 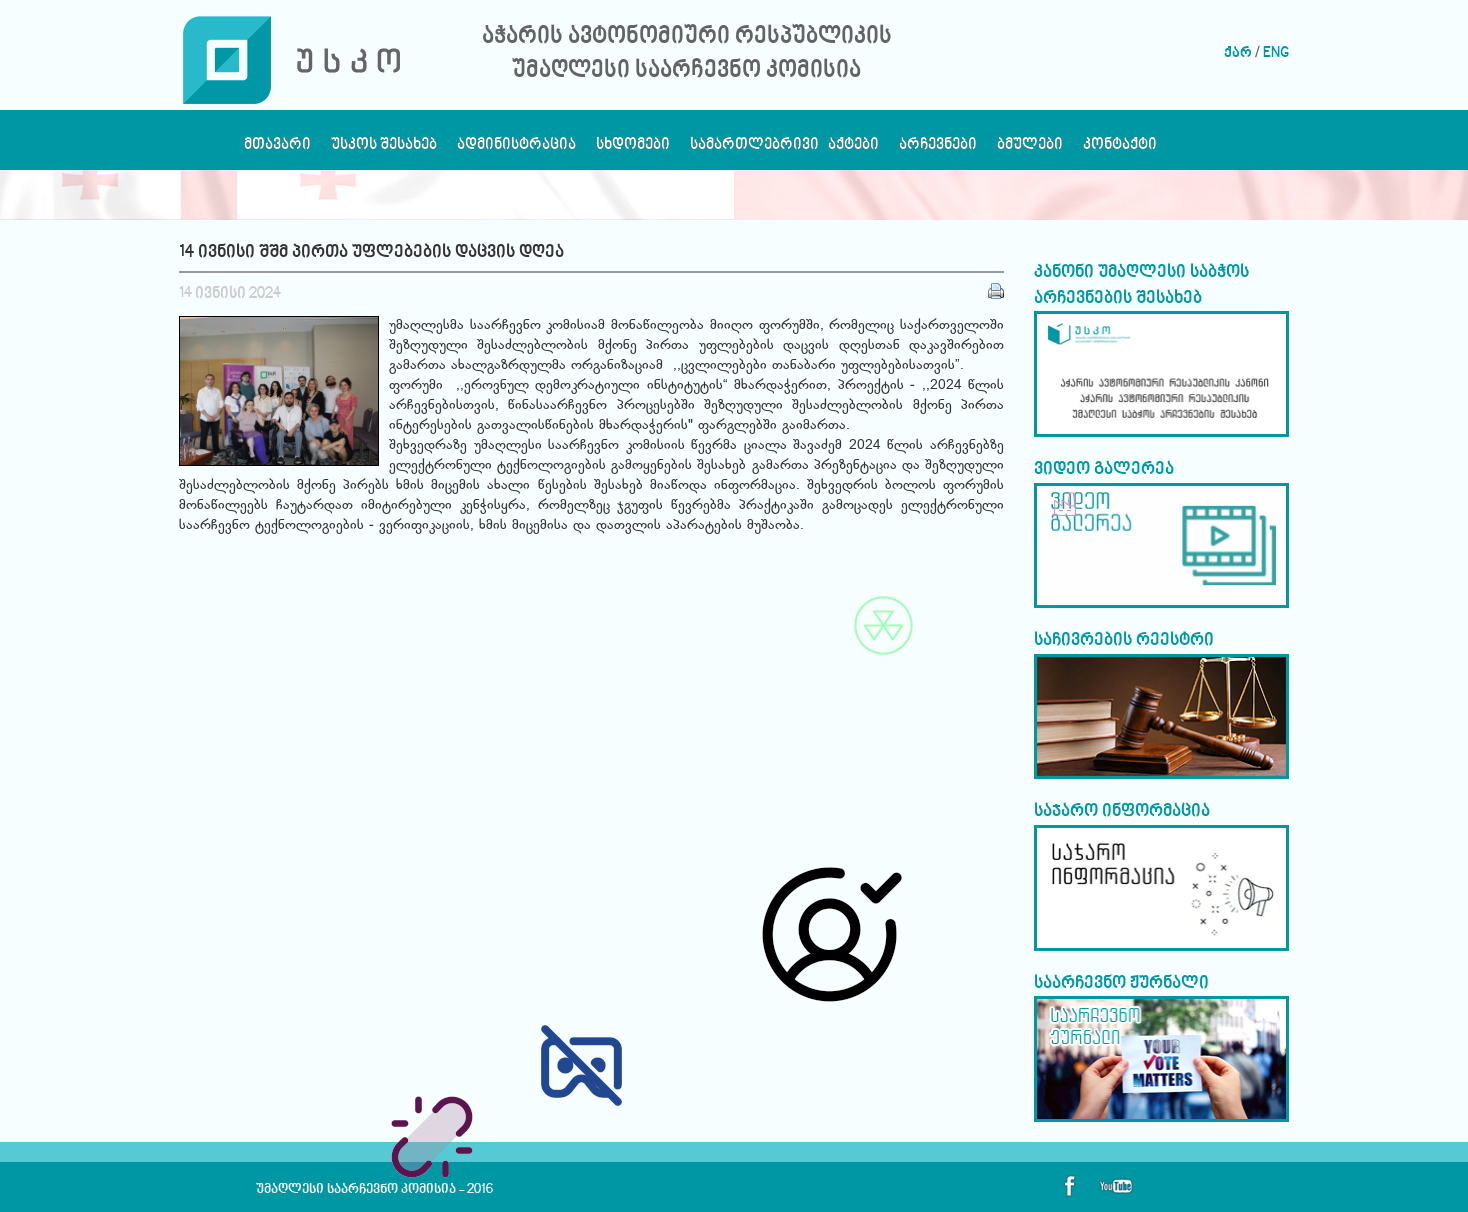 What do you see at coordinates (432, 1137) in the screenshot?
I see `disconnect or unlink connected items` at bounding box center [432, 1137].